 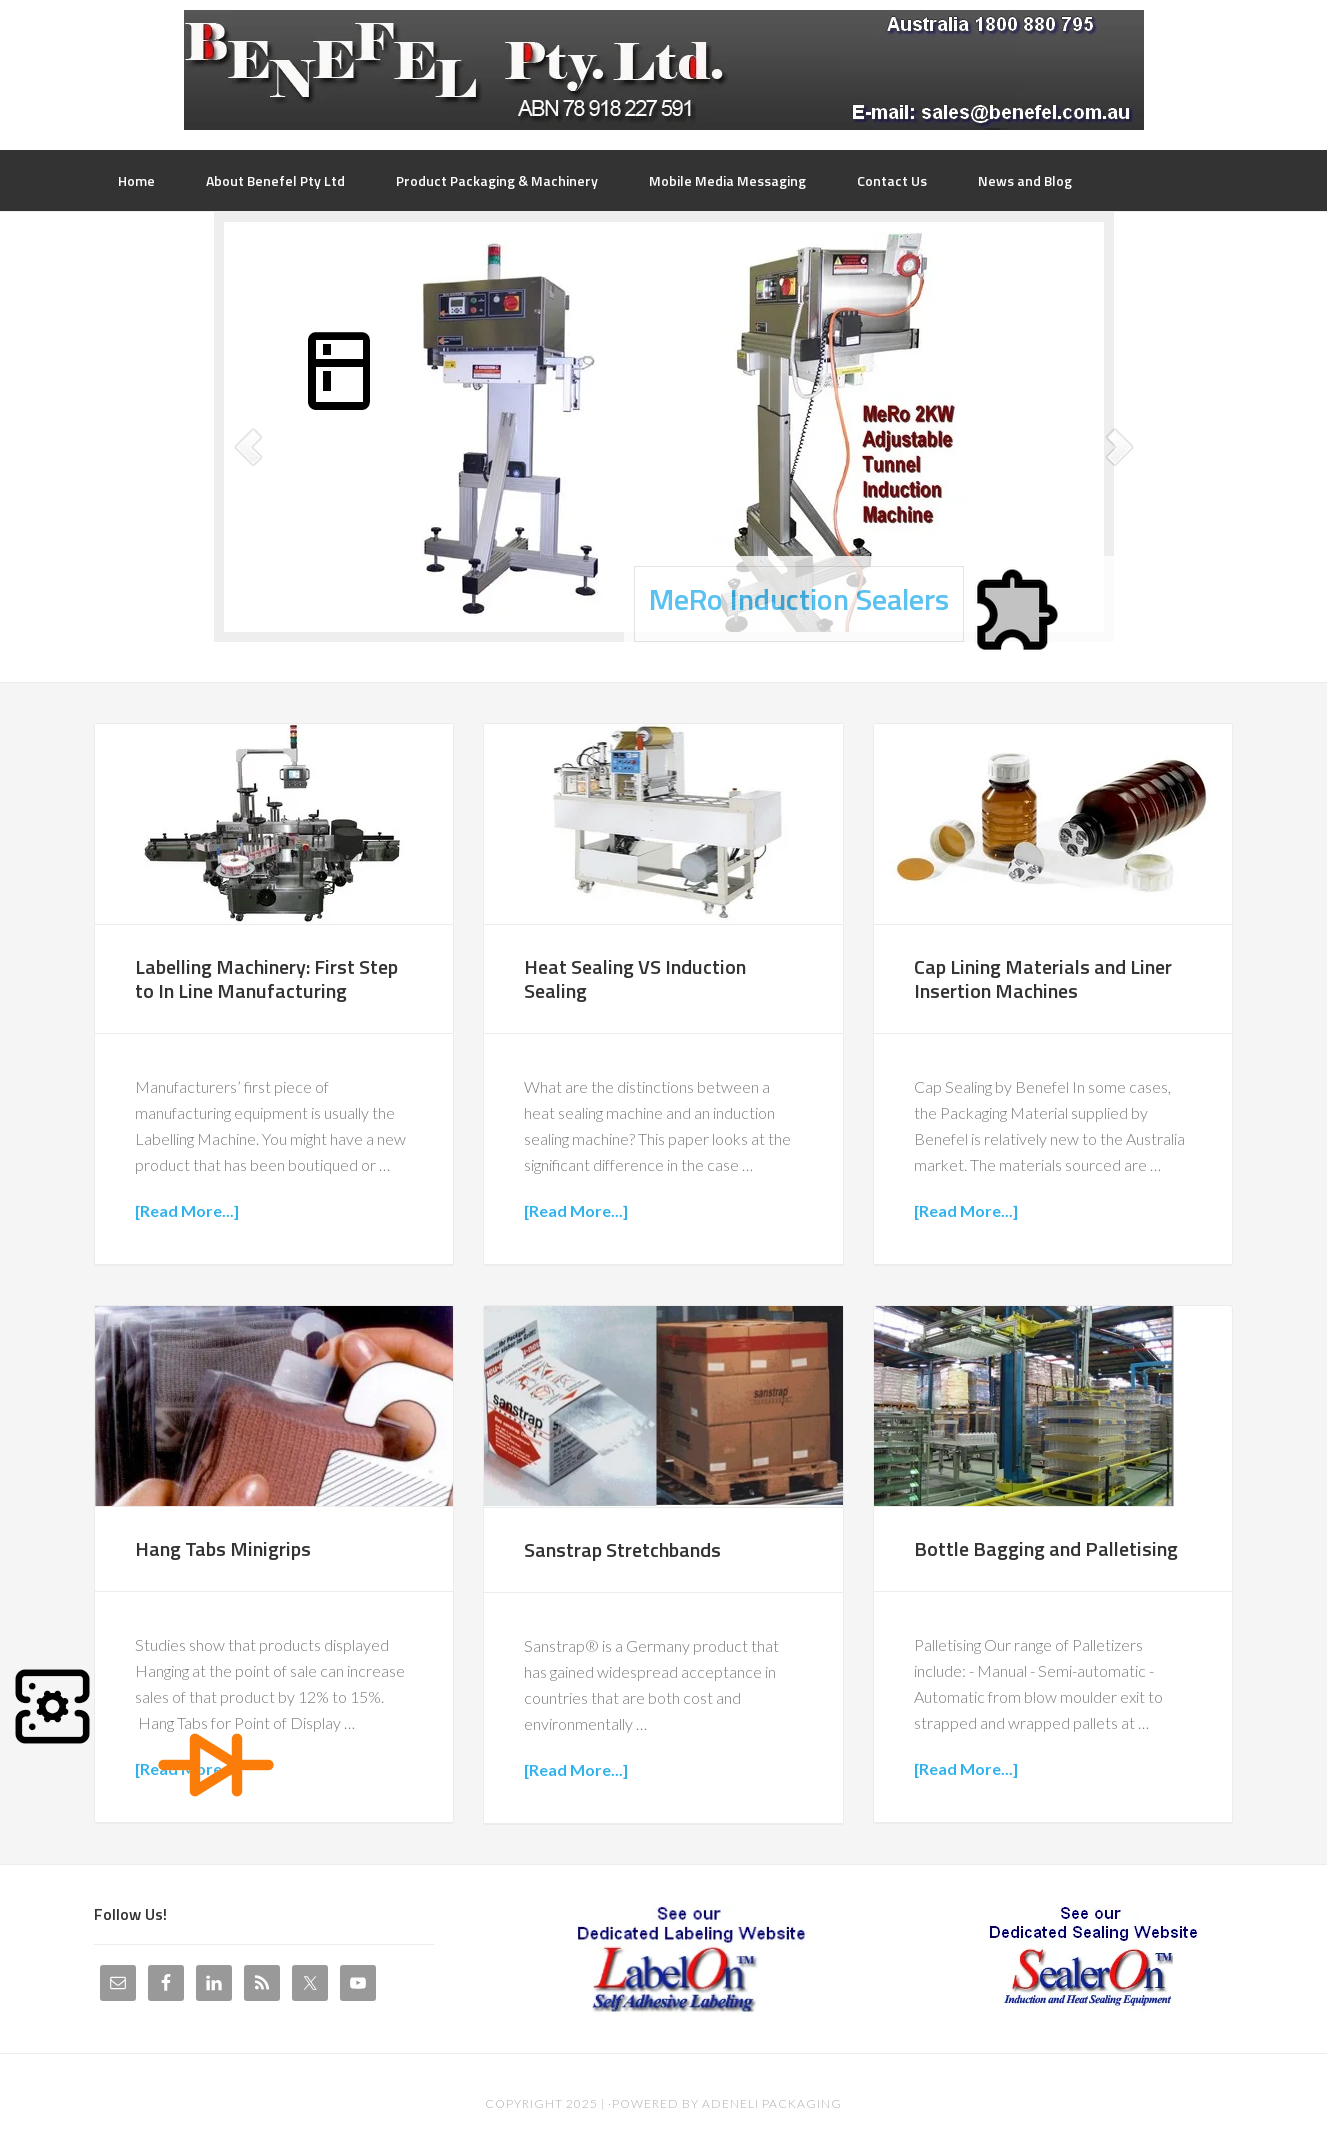 I want to click on access kitchen appliances or settings, so click(x=339, y=371).